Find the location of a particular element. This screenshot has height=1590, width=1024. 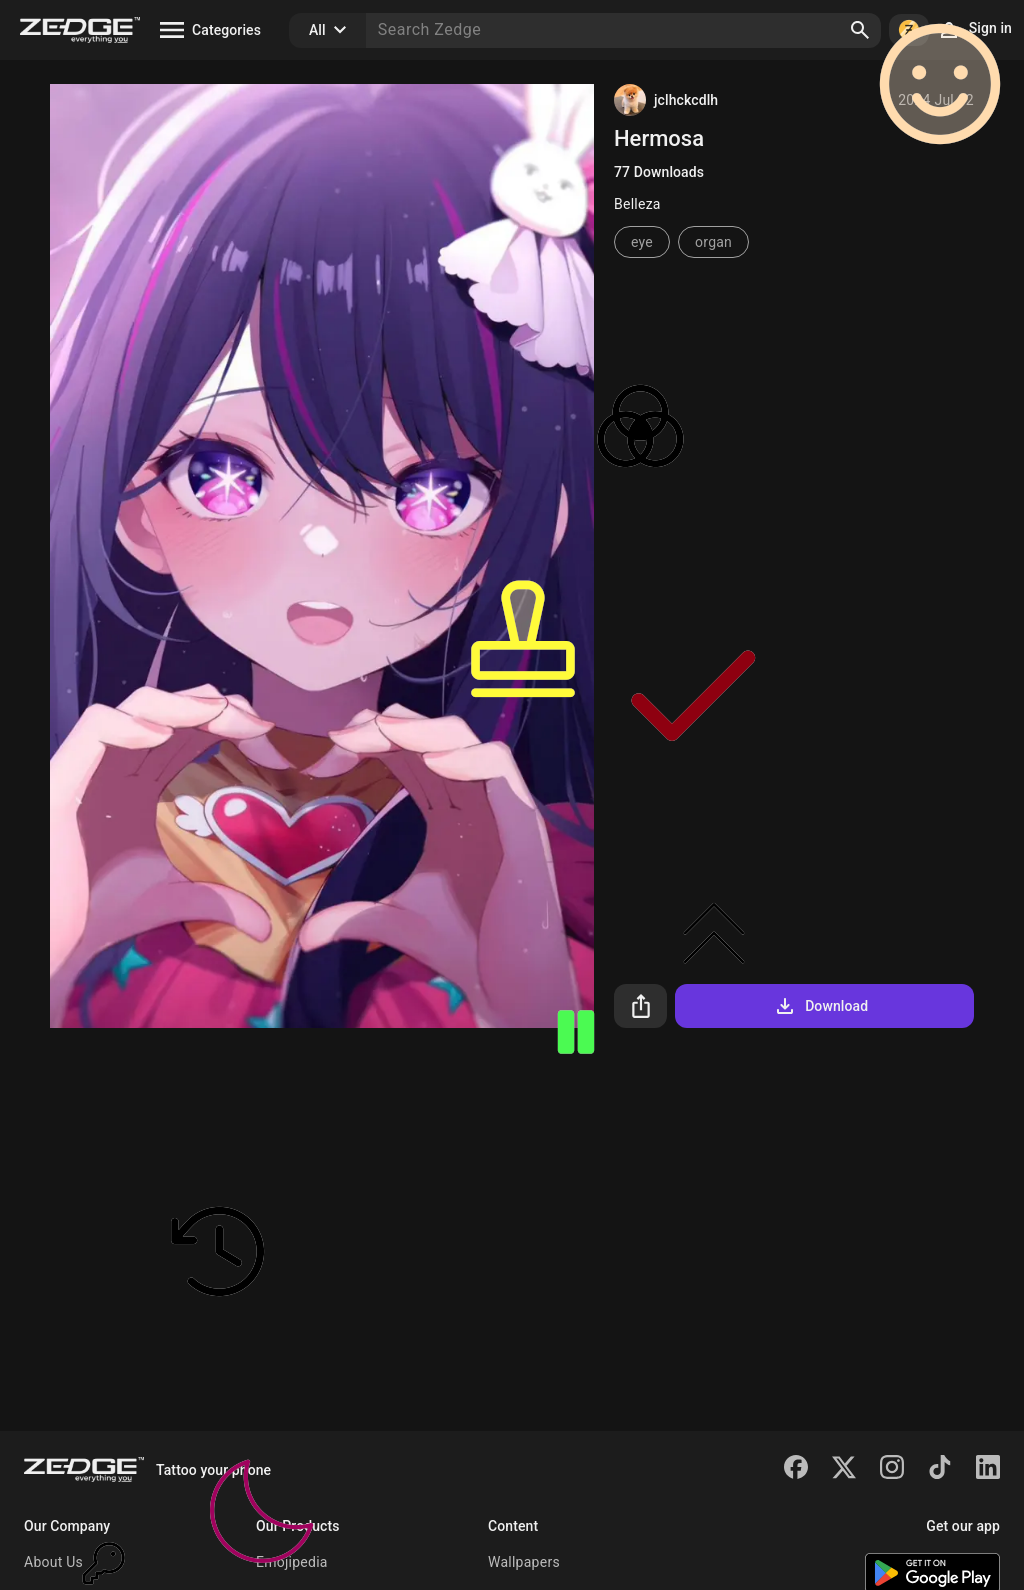

apply a stamp or seal to a document is located at coordinates (523, 641).